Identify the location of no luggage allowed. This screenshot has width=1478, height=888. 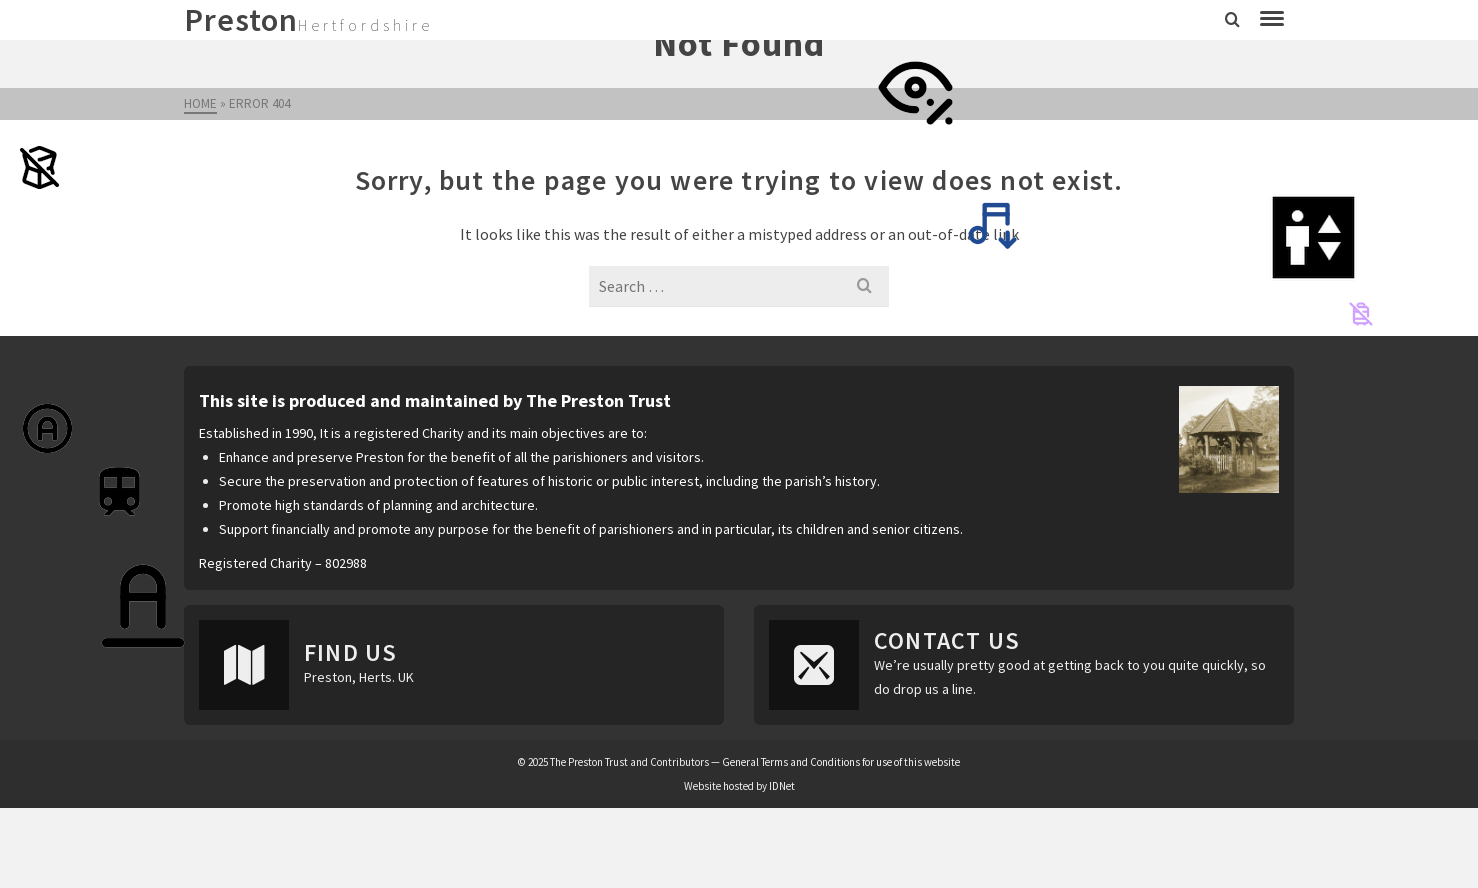
(1361, 314).